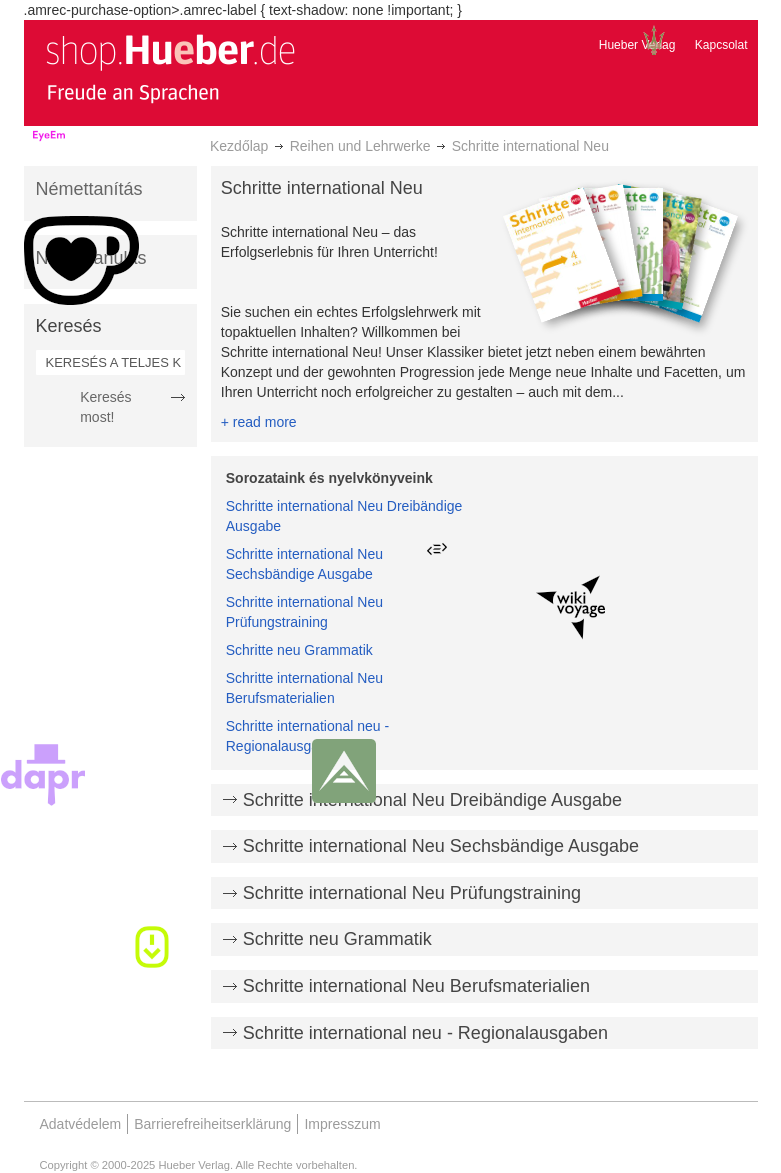  Describe the element at coordinates (654, 40) in the screenshot. I see `maserati brand logo` at that location.